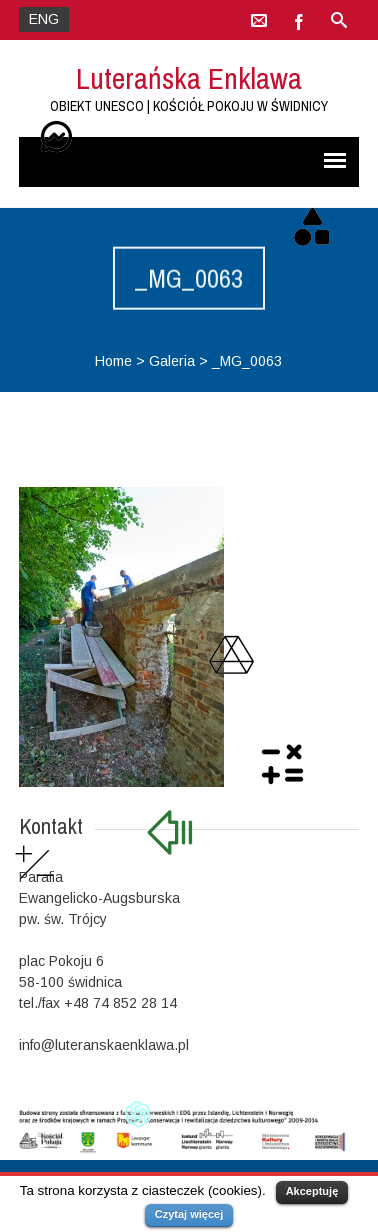 The width and height of the screenshot is (378, 1232). Describe the element at coordinates (56, 136) in the screenshot. I see `open Facebook Messenger app` at that location.